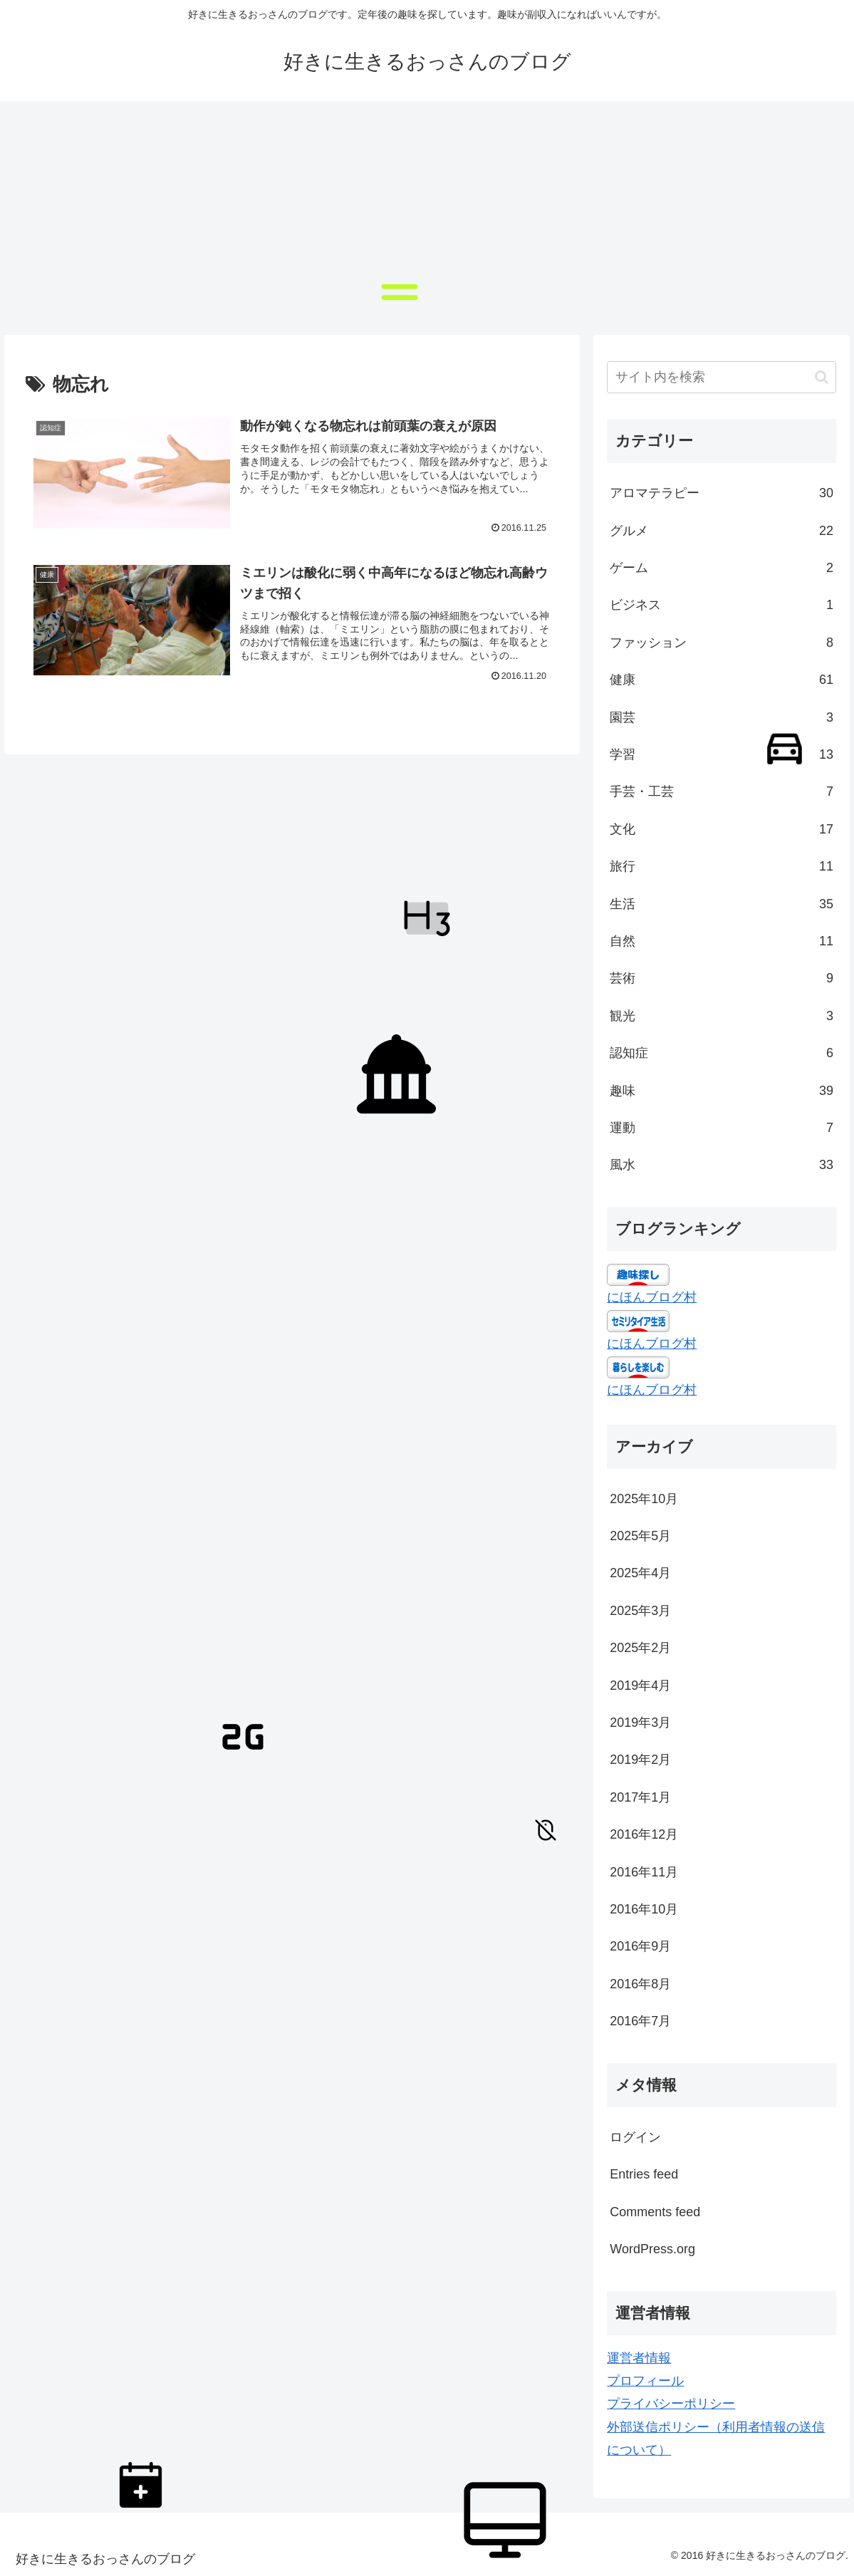 The width and height of the screenshot is (854, 2576). Describe the element at coordinates (243, 1737) in the screenshot. I see `indicates 2G cellular network connection` at that location.